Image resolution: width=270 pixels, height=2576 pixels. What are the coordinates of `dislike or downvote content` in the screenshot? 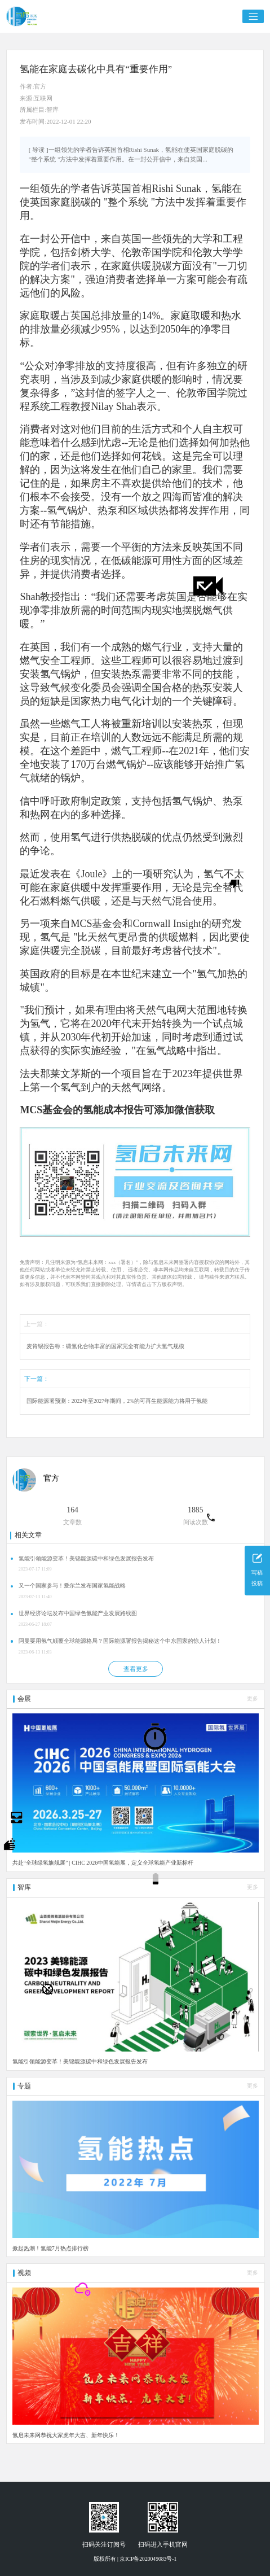 It's located at (234, 884).